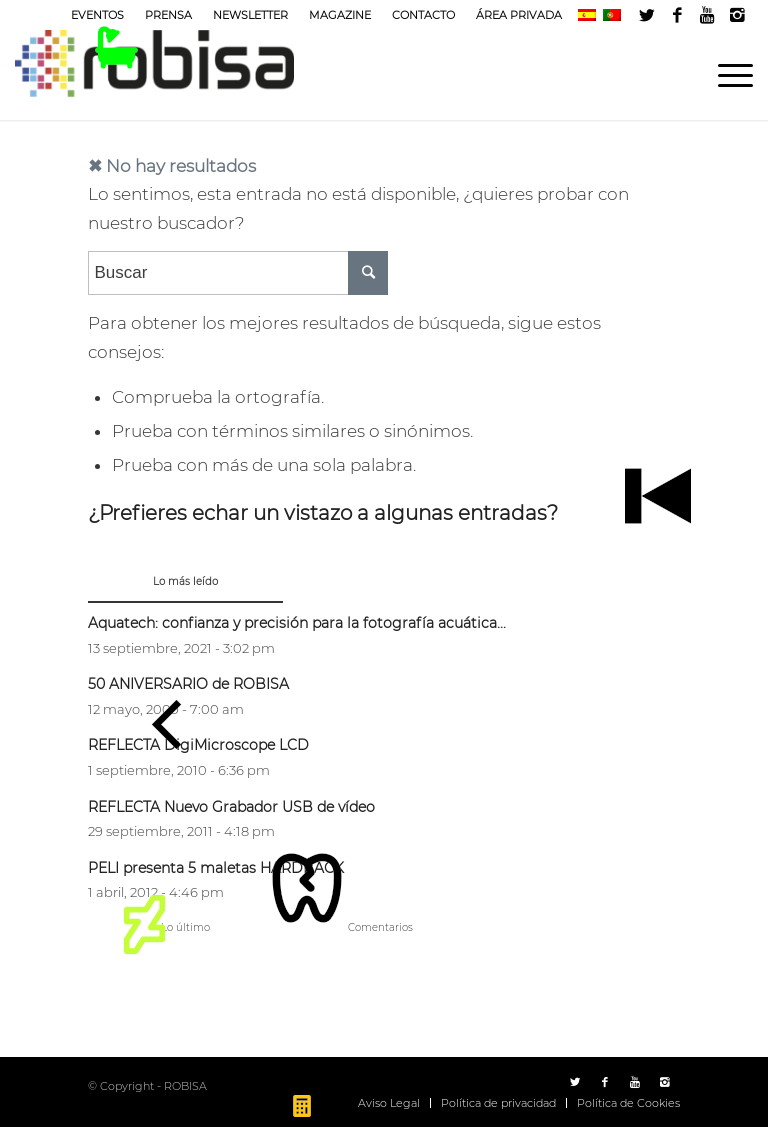  I want to click on view bathroom amenities, so click(116, 47).